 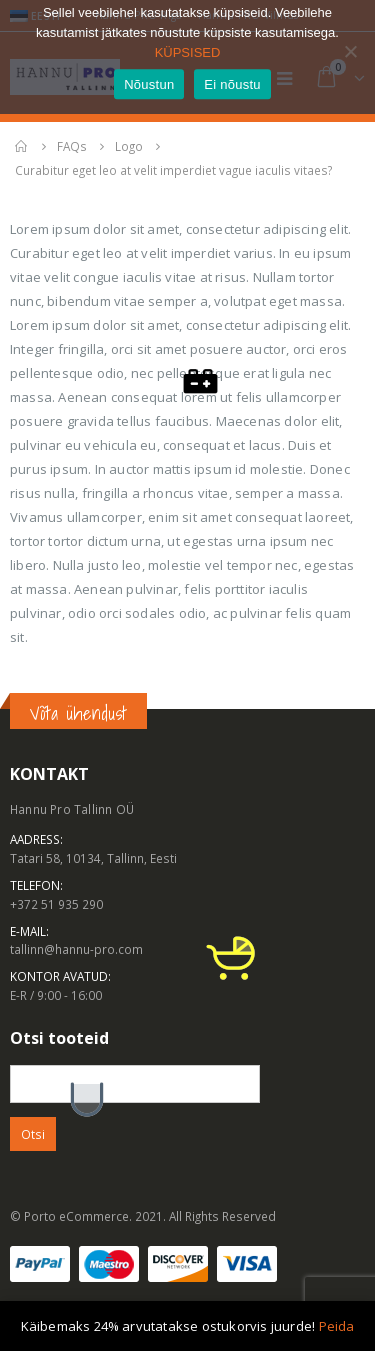 I want to click on browse baby or parenting products, so click(x=231, y=956).